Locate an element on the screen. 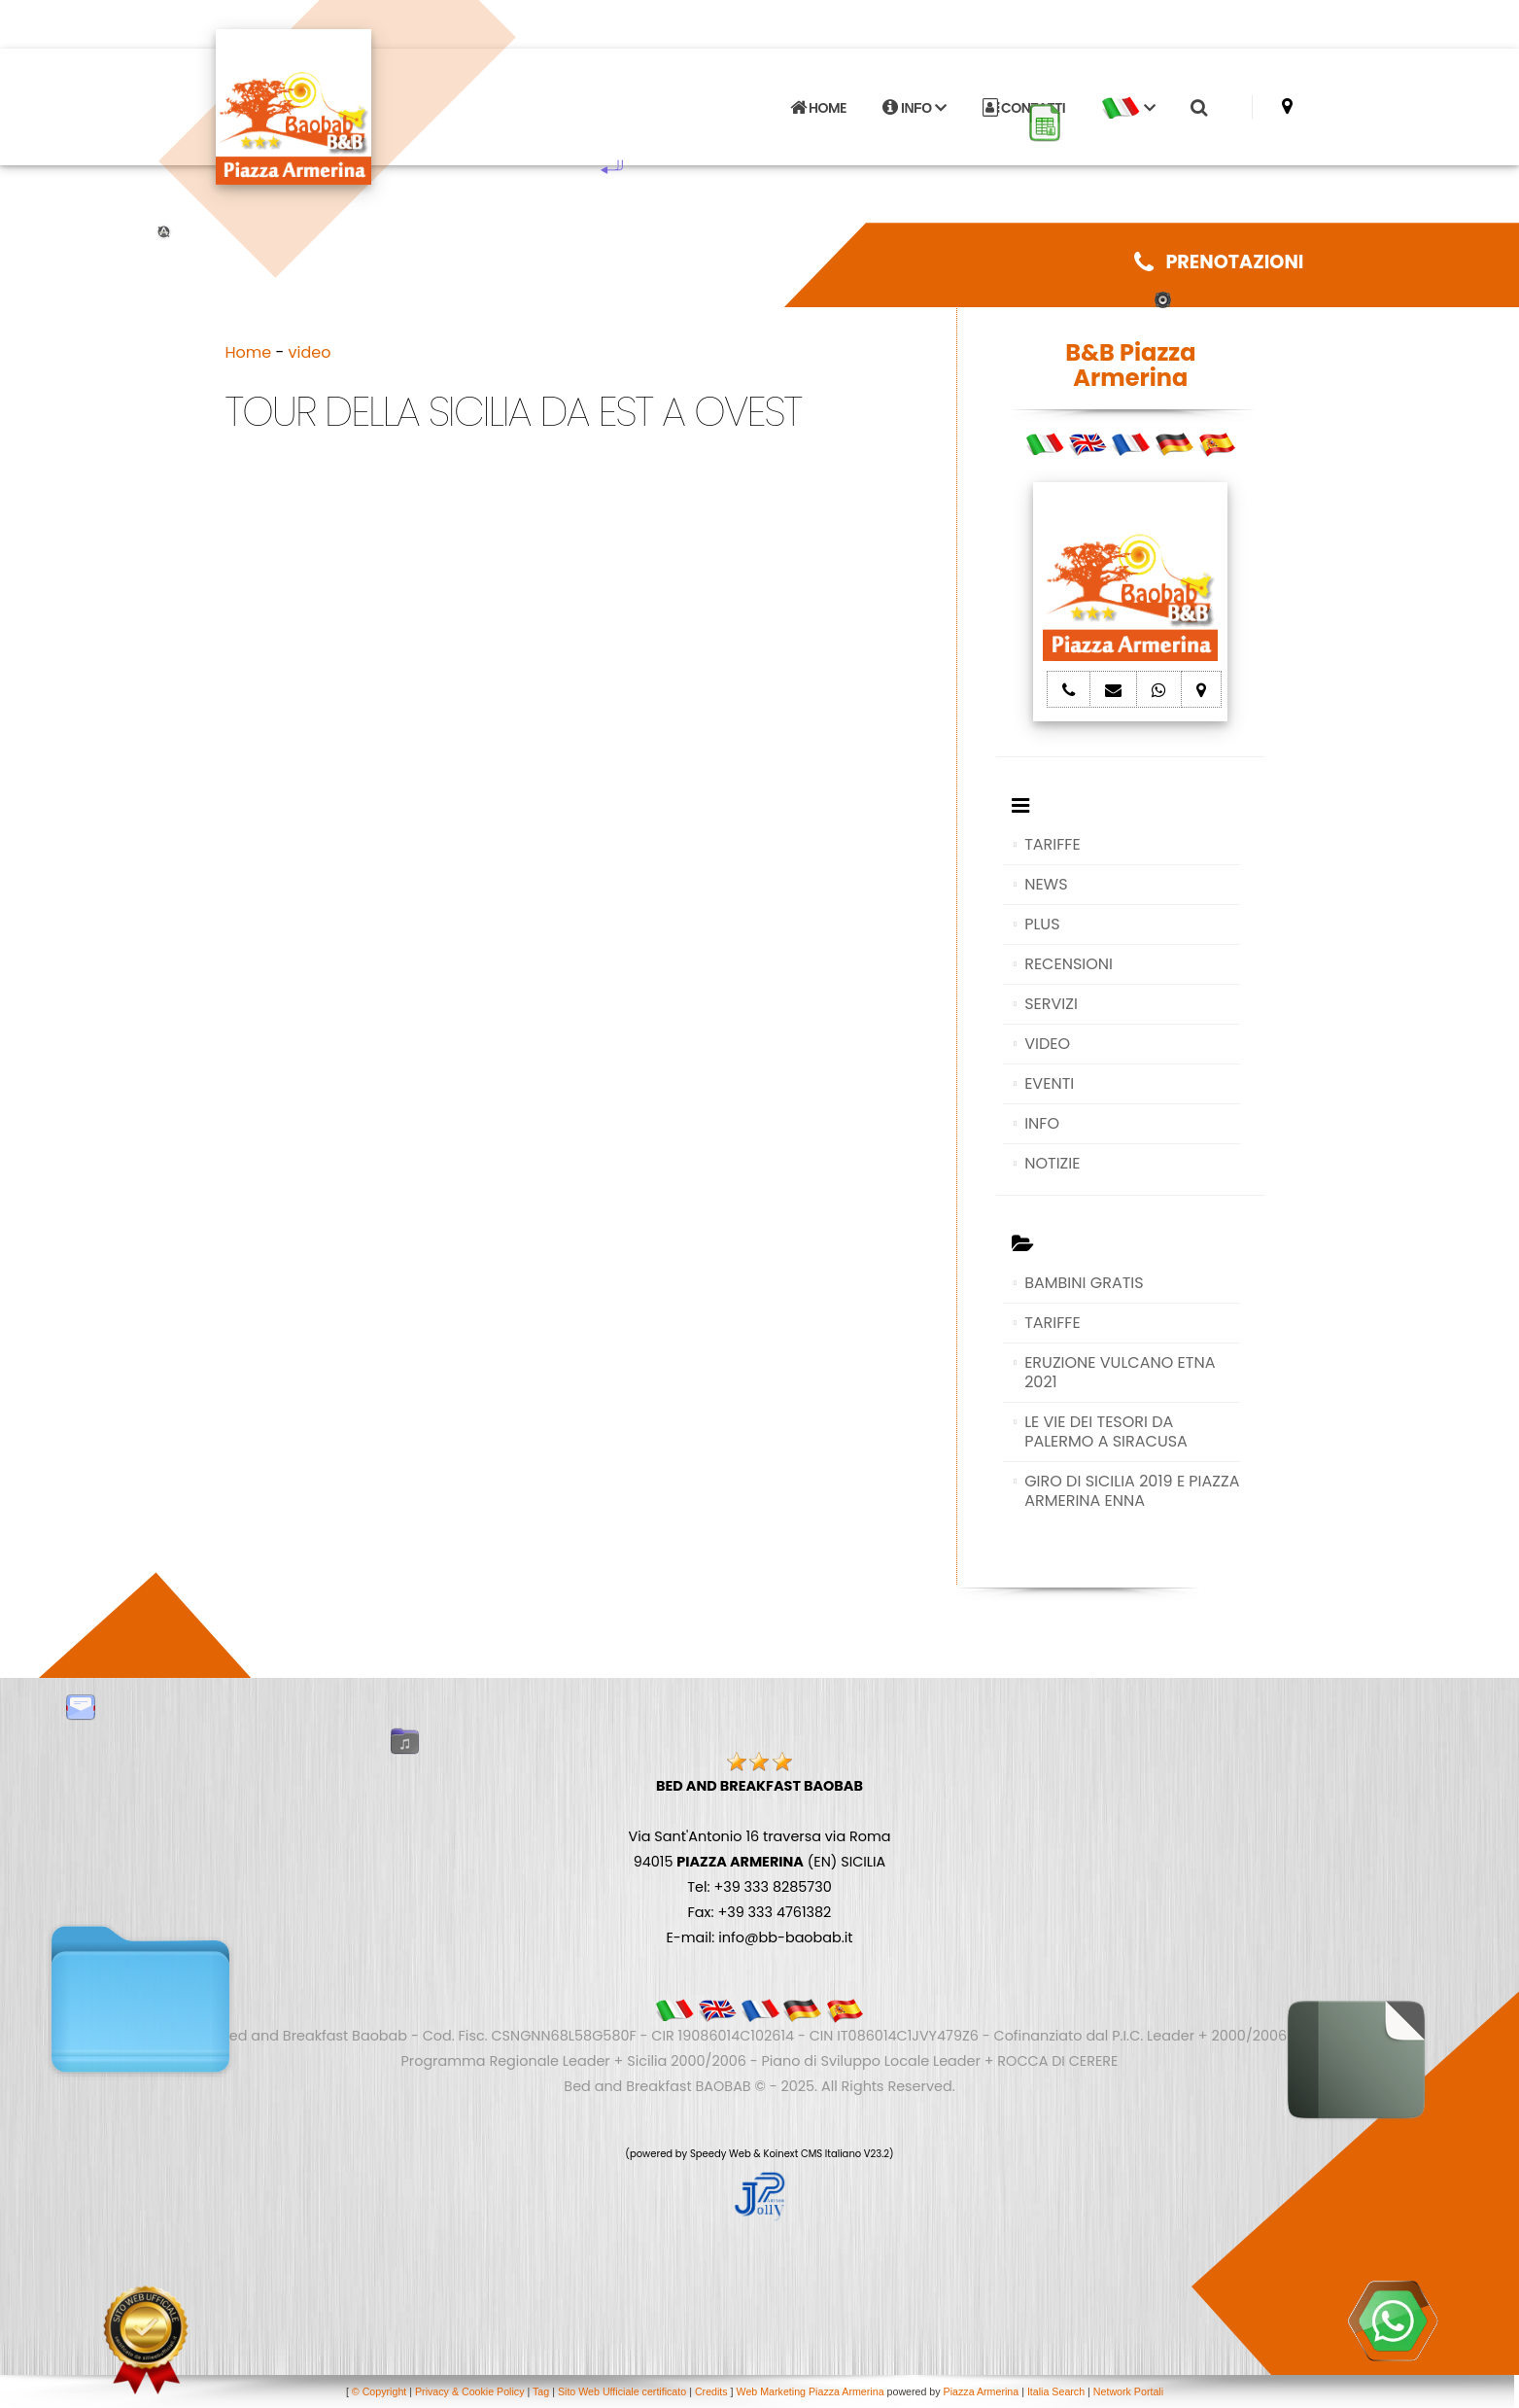 The width and height of the screenshot is (1519, 2408). open a spreadsheet template file is located at coordinates (1045, 122).